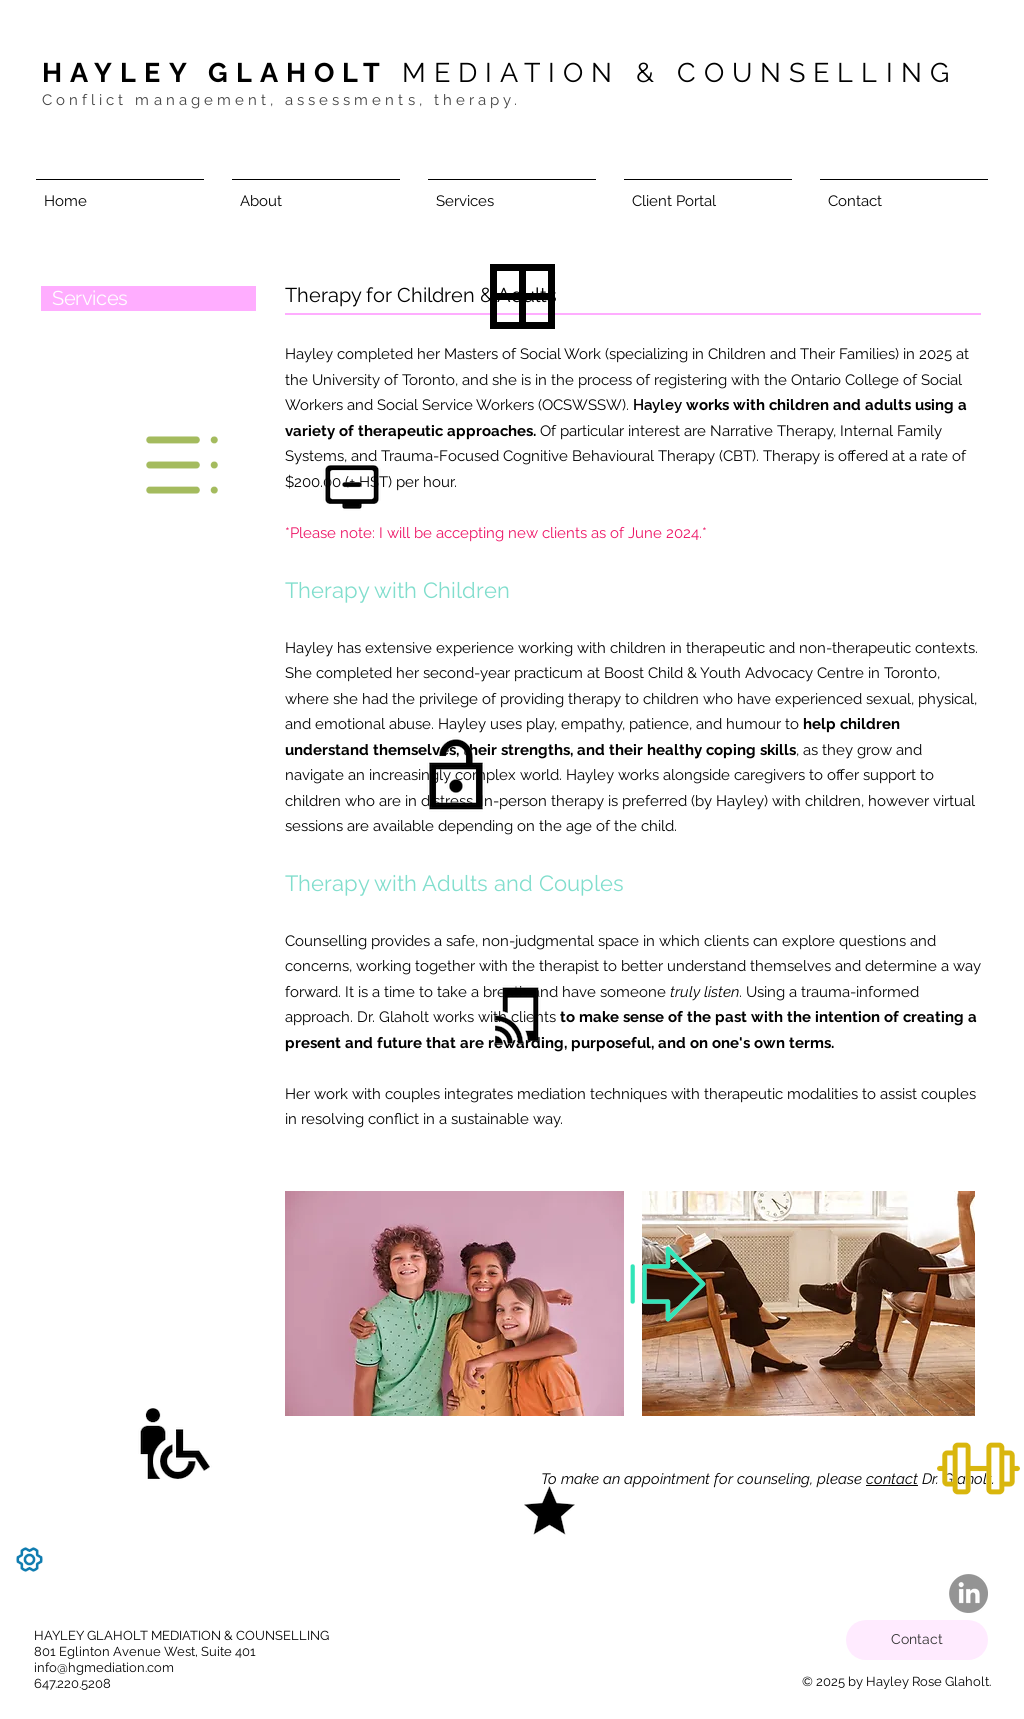  What do you see at coordinates (522, 296) in the screenshot?
I see `toggle all borders on a table or cell` at bounding box center [522, 296].